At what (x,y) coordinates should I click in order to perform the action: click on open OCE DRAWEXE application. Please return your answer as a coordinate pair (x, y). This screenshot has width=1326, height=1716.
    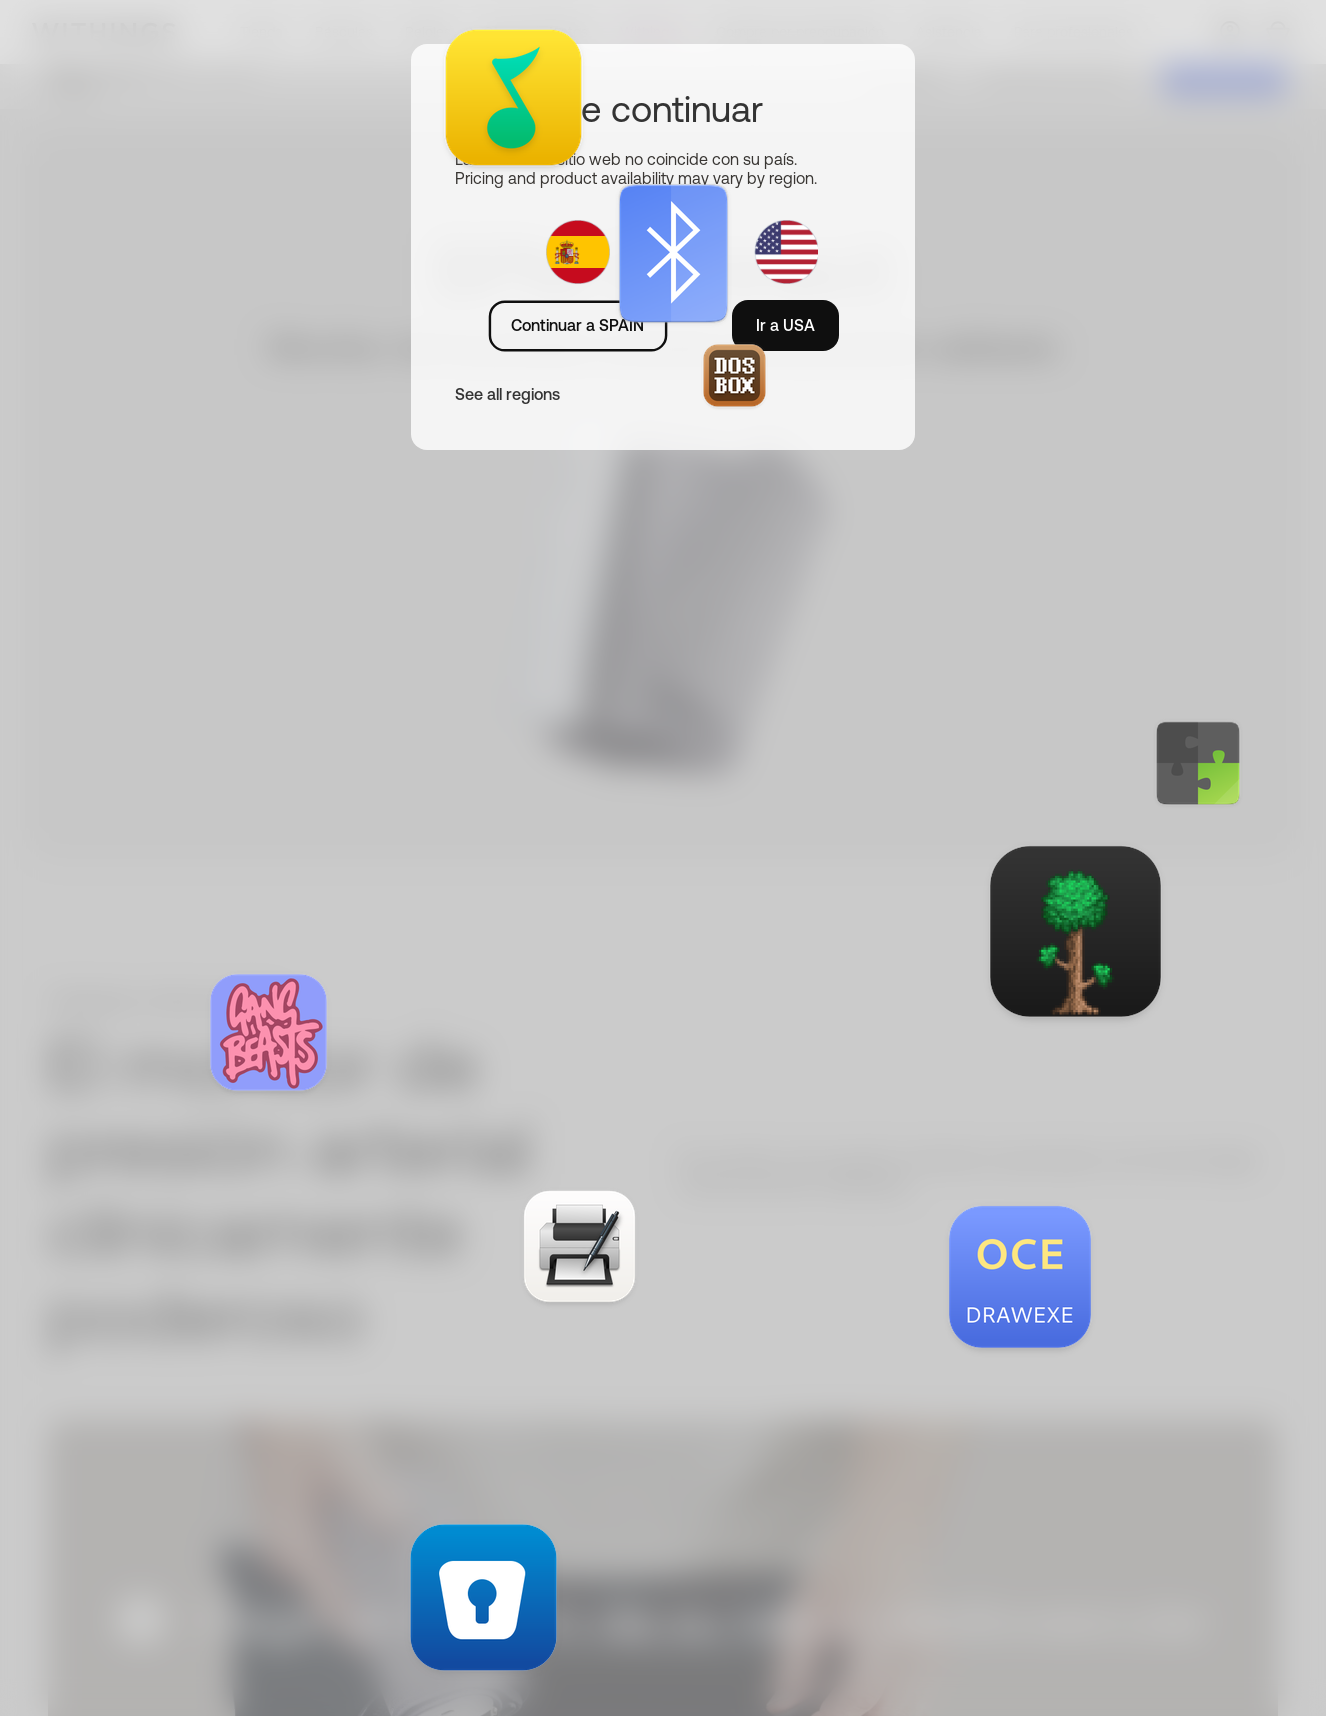
    Looking at the image, I should click on (1020, 1277).